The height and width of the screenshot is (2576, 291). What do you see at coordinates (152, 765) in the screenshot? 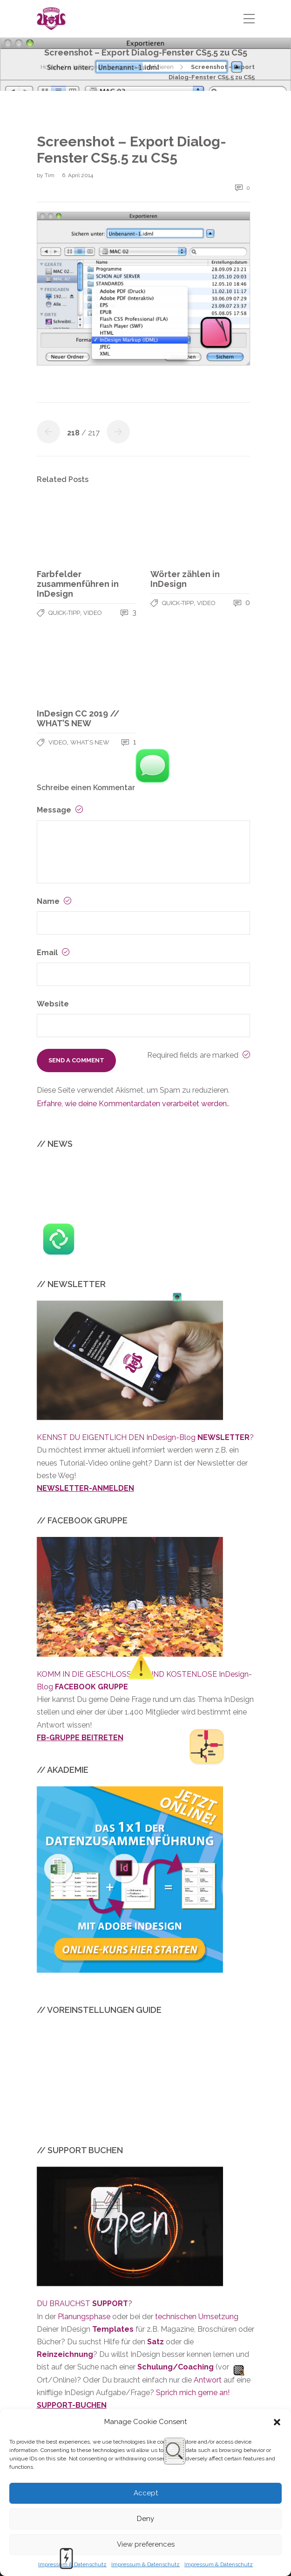
I see `open polari IRC chat application` at bounding box center [152, 765].